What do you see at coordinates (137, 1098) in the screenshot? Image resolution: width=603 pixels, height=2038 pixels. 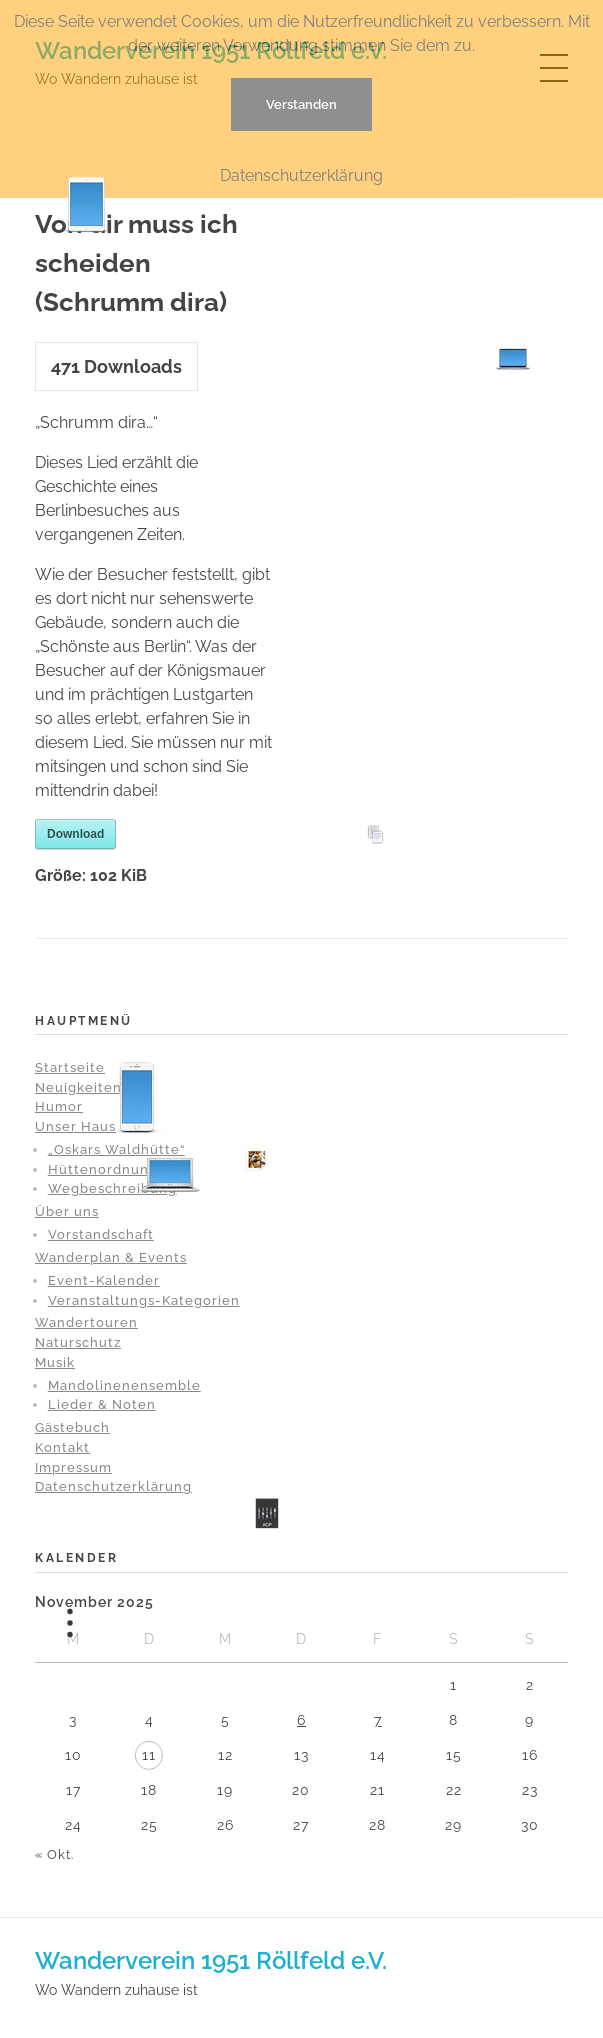 I see `indicates a connected iPhone device` at bounding box center [137, 1098].